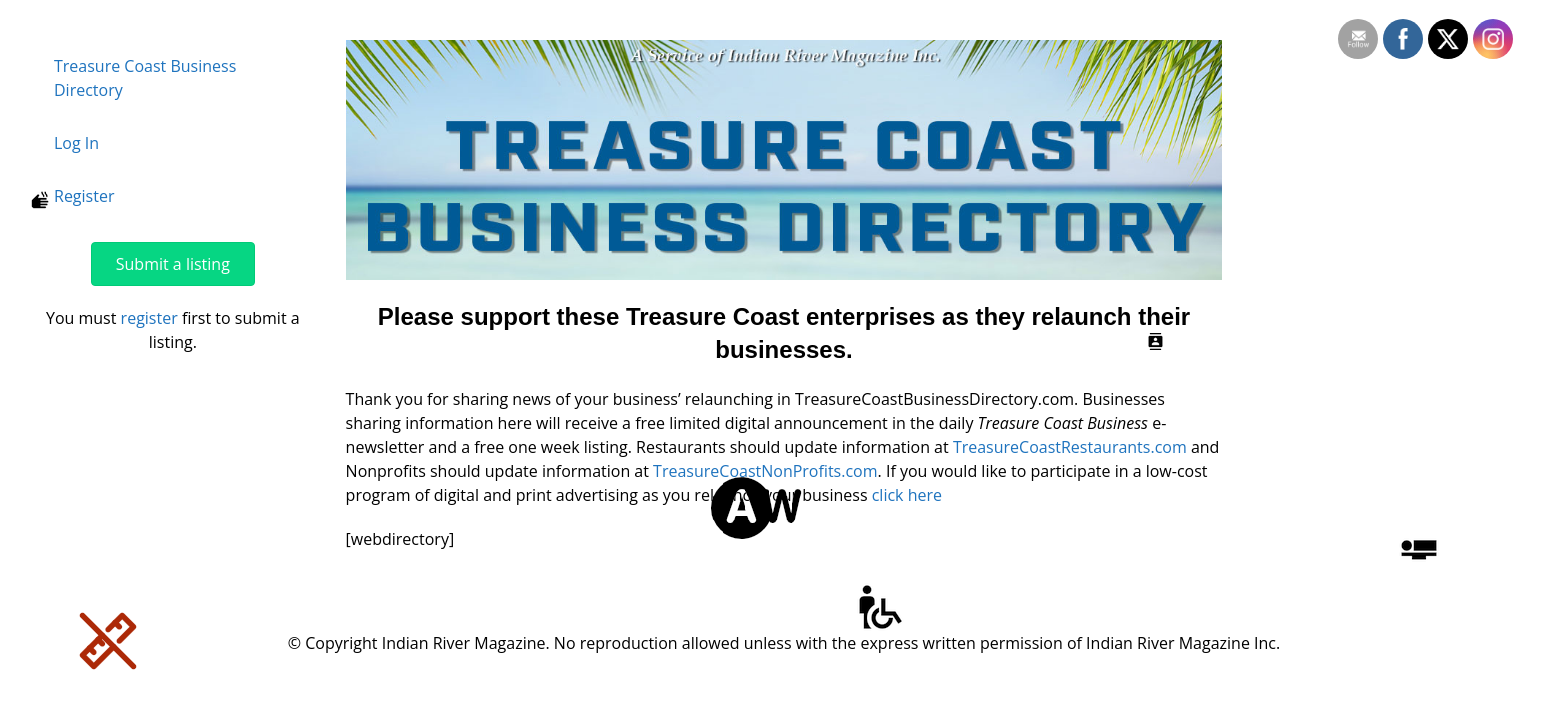 This screenshot has width=1568, height=720. Describe the element at coordinates (1155, 341) in the screenshot. I see `access your contacts list` at that location.